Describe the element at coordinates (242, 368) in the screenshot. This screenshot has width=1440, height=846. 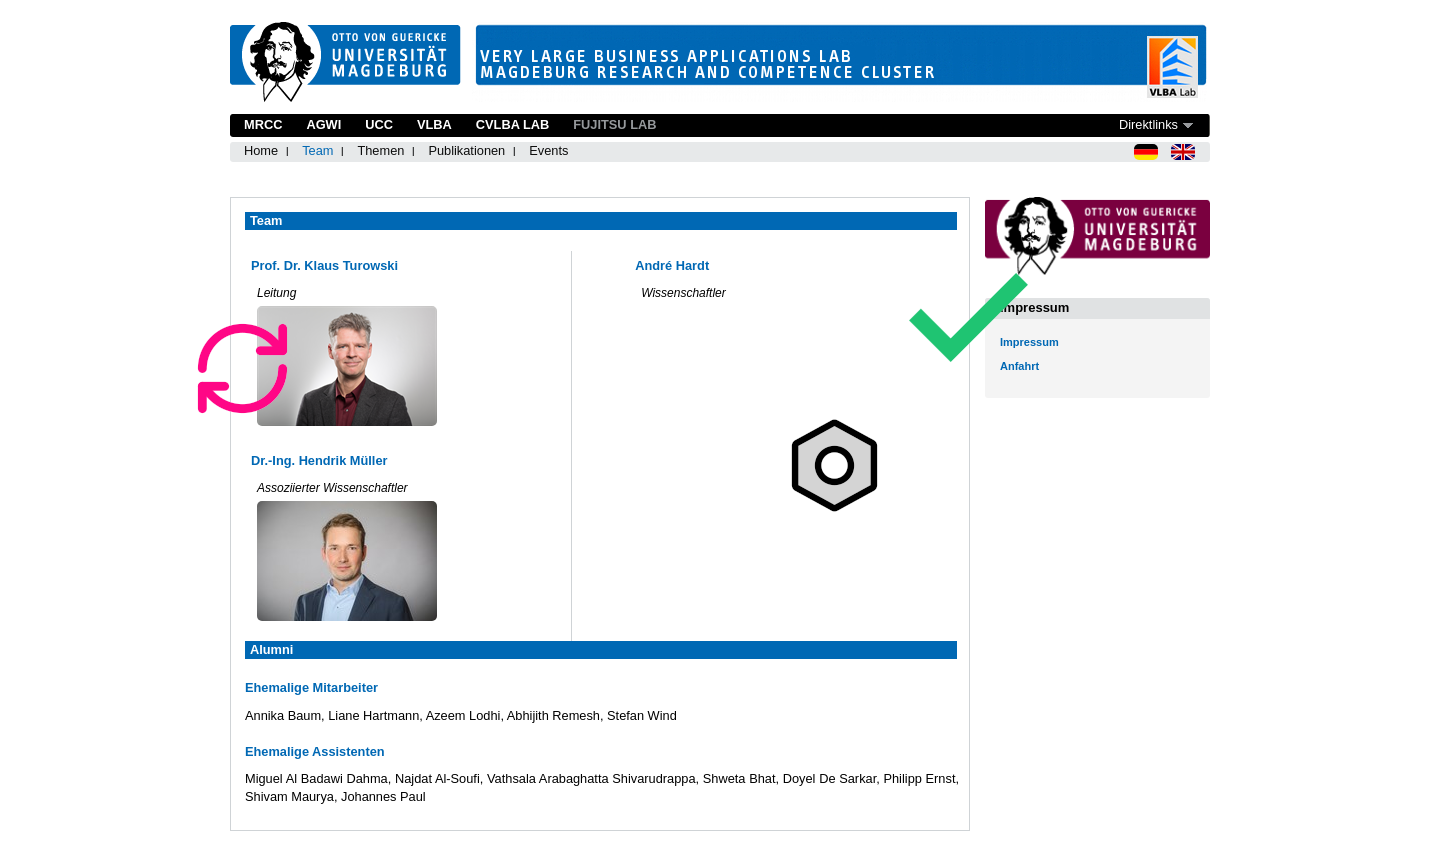
I see `refresh or reload content` at that location.